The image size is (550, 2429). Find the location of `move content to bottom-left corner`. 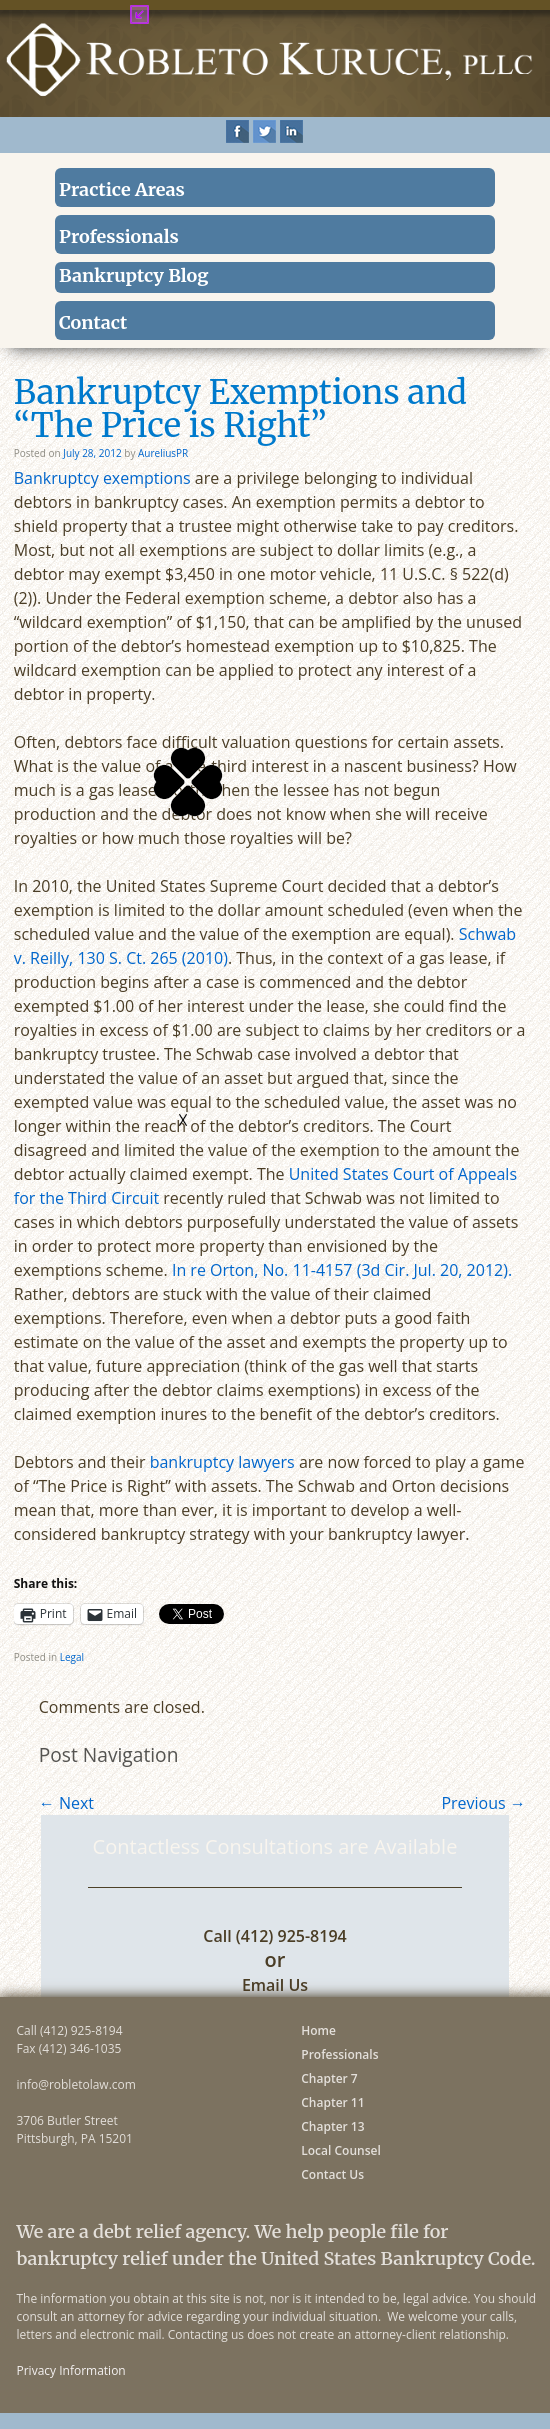

move content to bottom-left corner is located at coordinates (139, 14).